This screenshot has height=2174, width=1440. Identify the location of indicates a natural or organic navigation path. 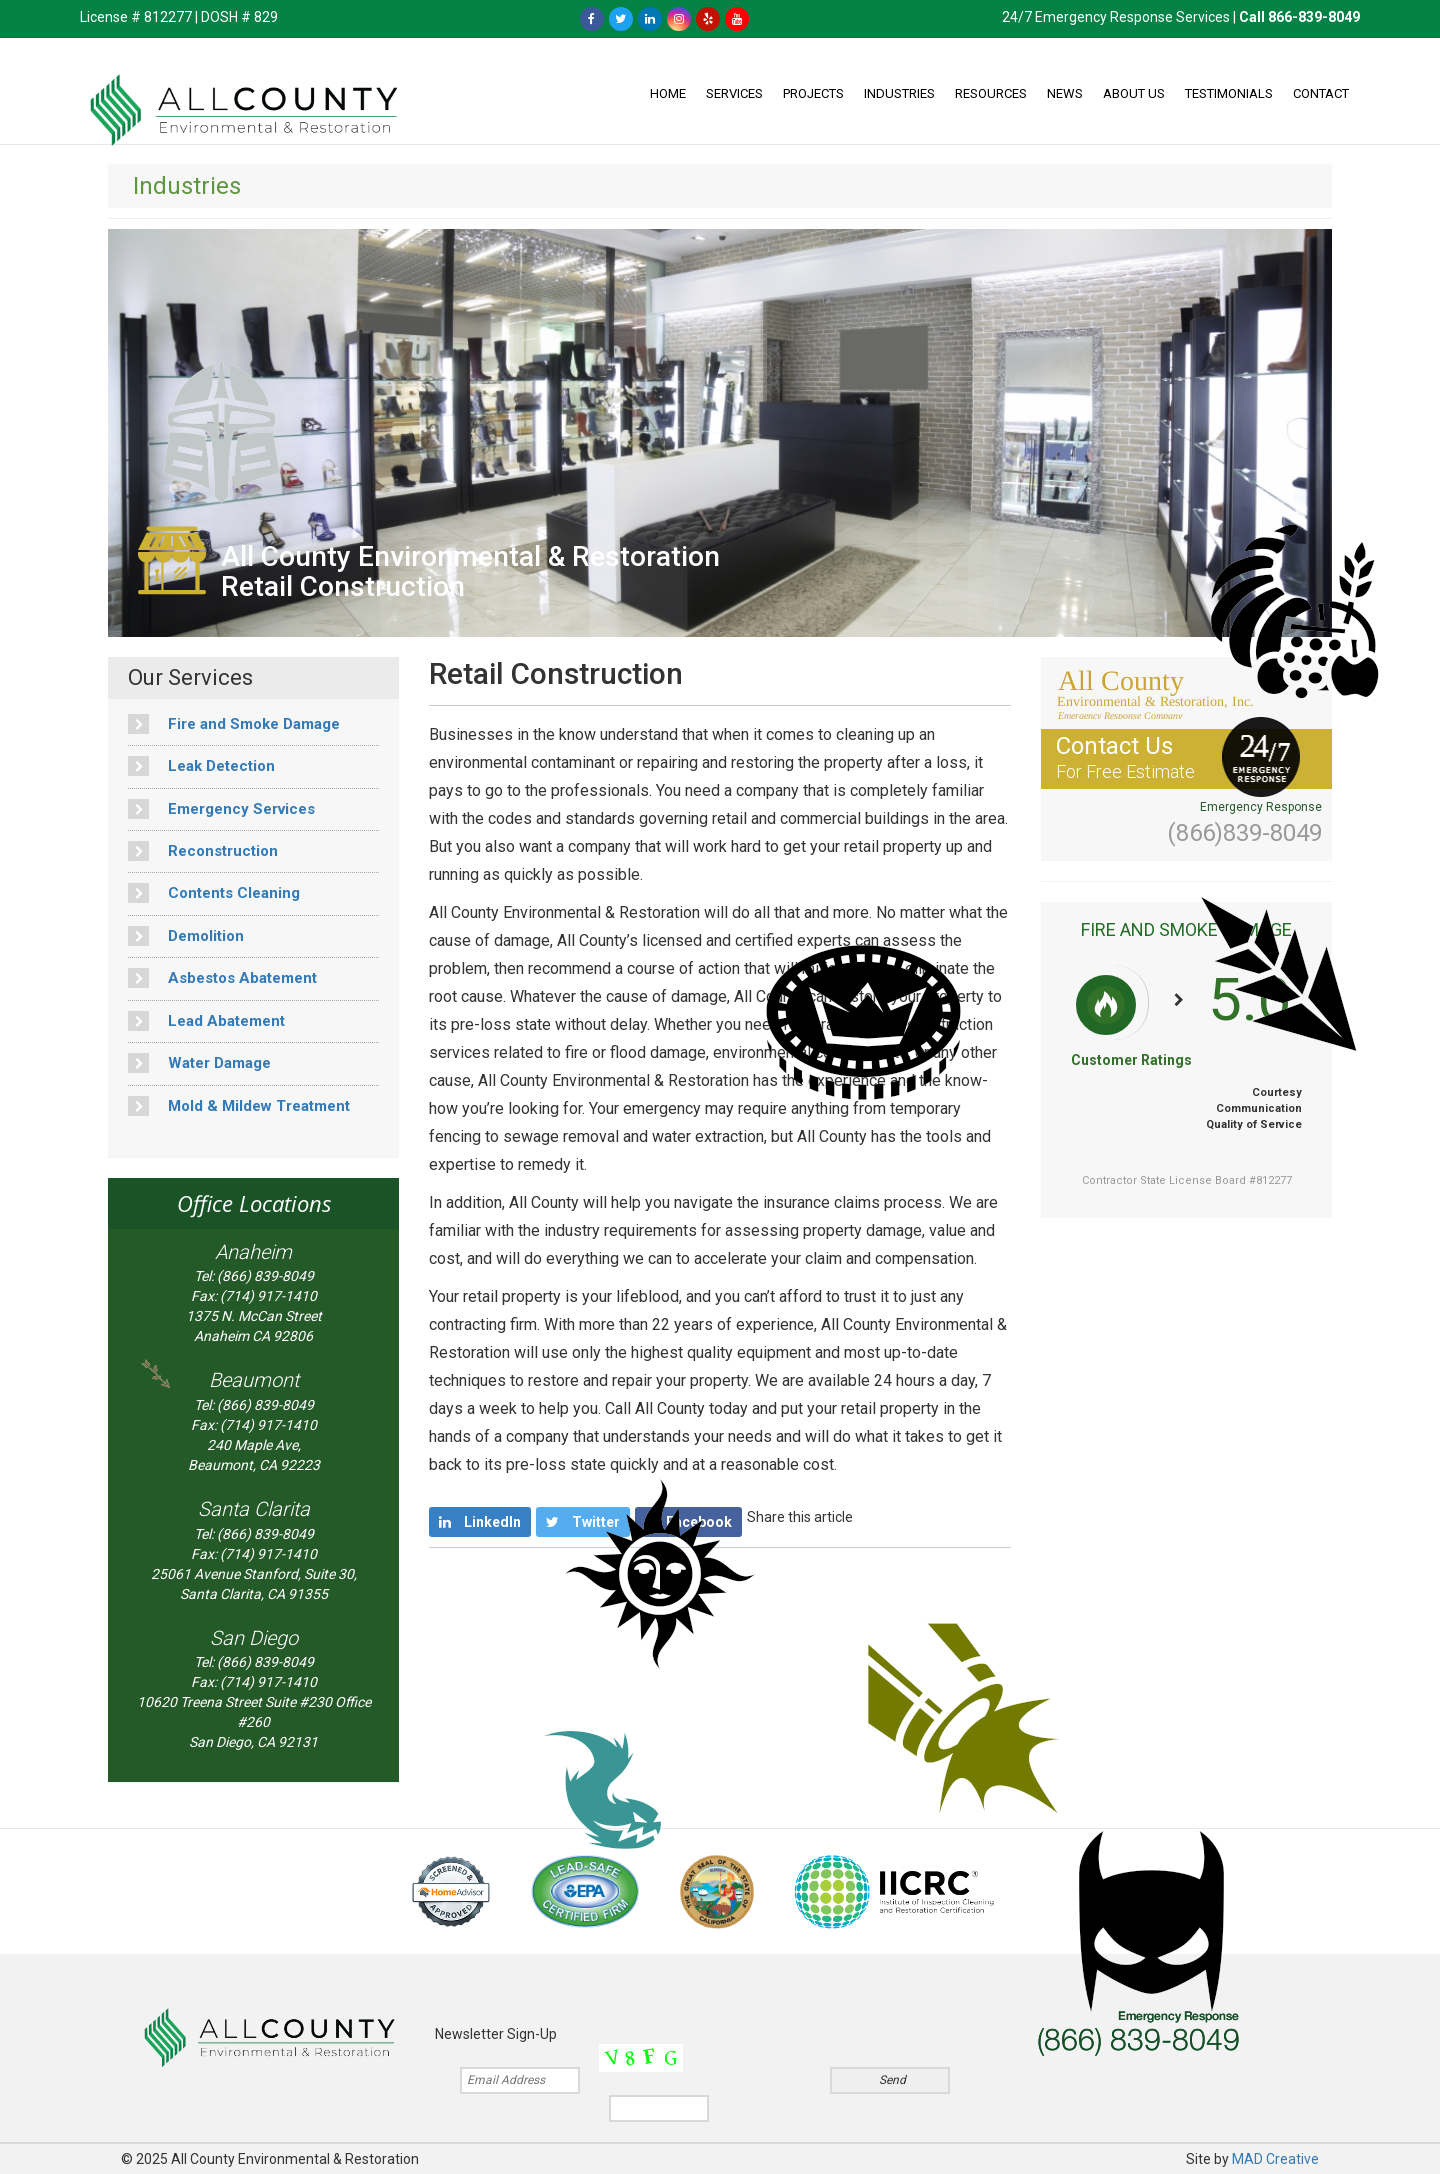
(155, 1373).